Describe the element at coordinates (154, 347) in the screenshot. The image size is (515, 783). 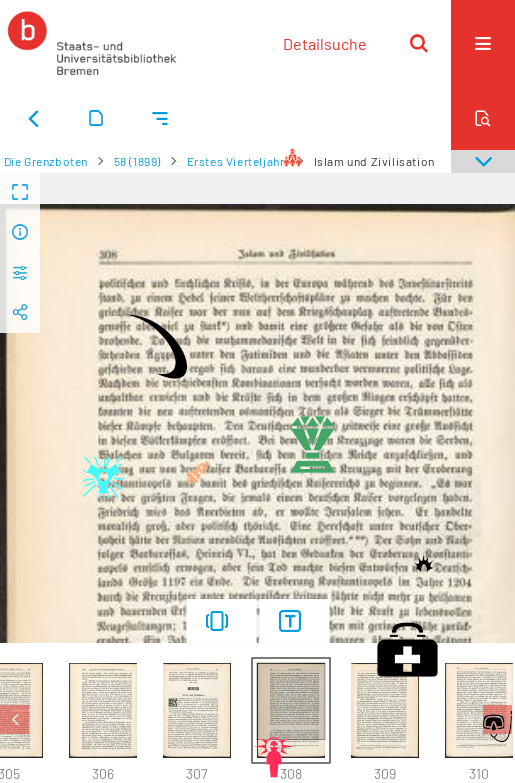
I see `perform a quick attack or slash action` at that location.